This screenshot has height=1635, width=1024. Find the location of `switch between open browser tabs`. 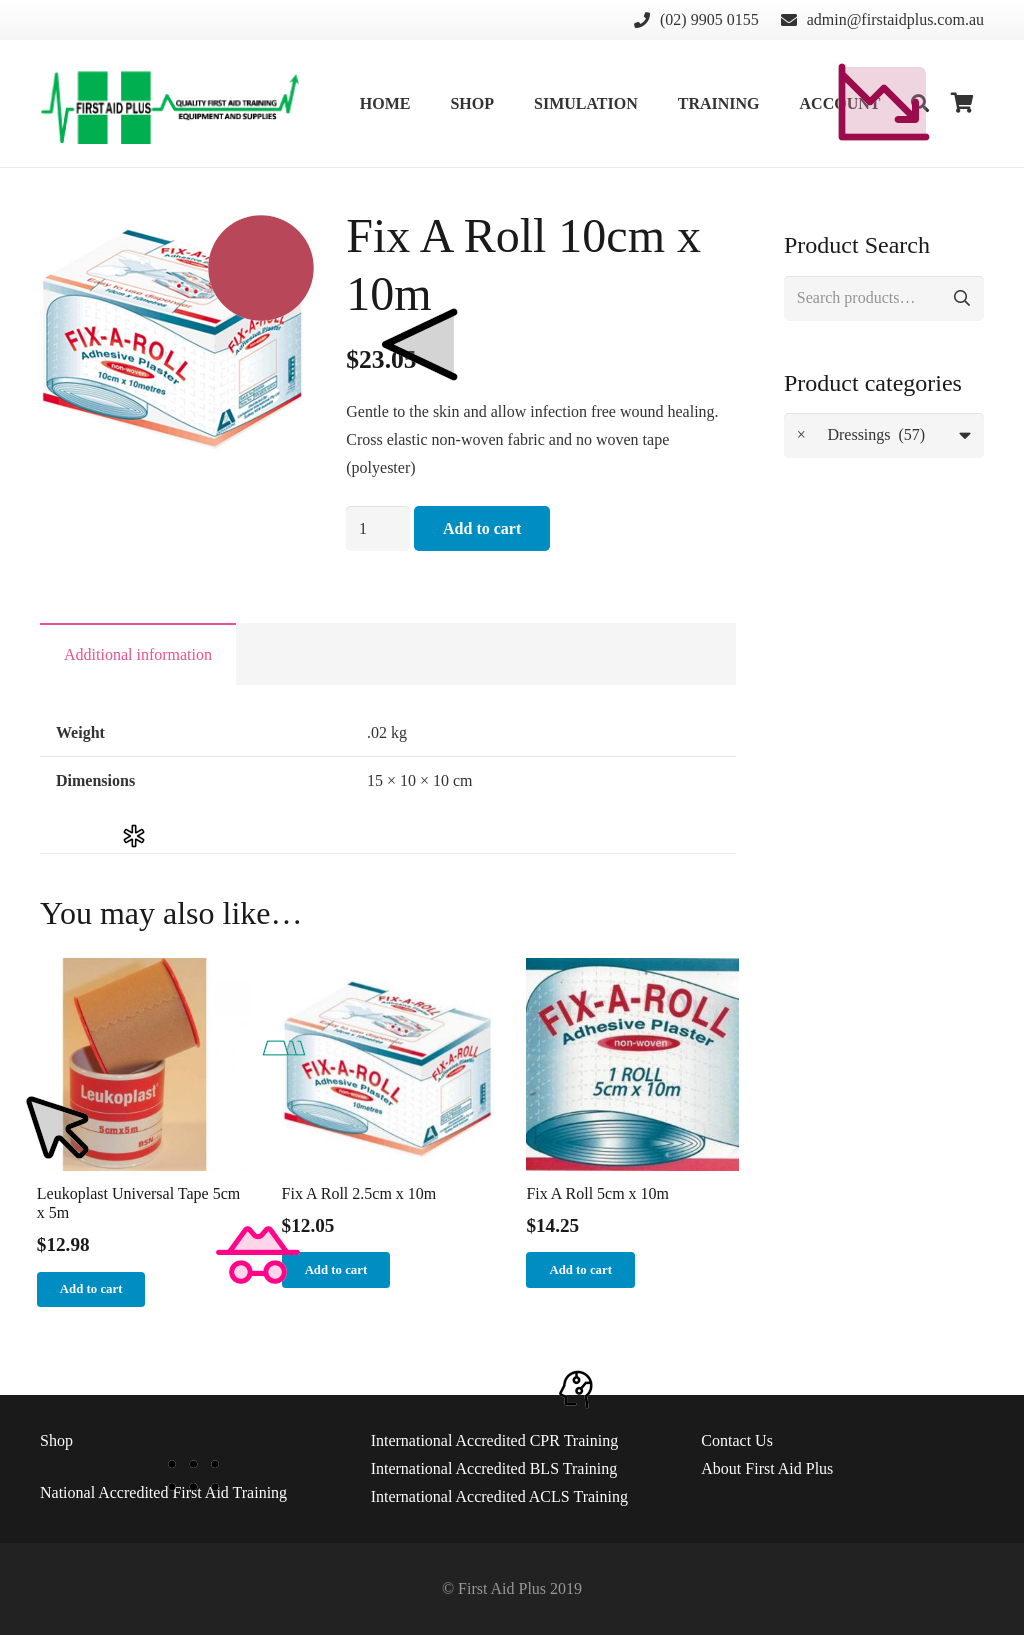

switch between open browser tabs is located at coordinates (284, 1048).